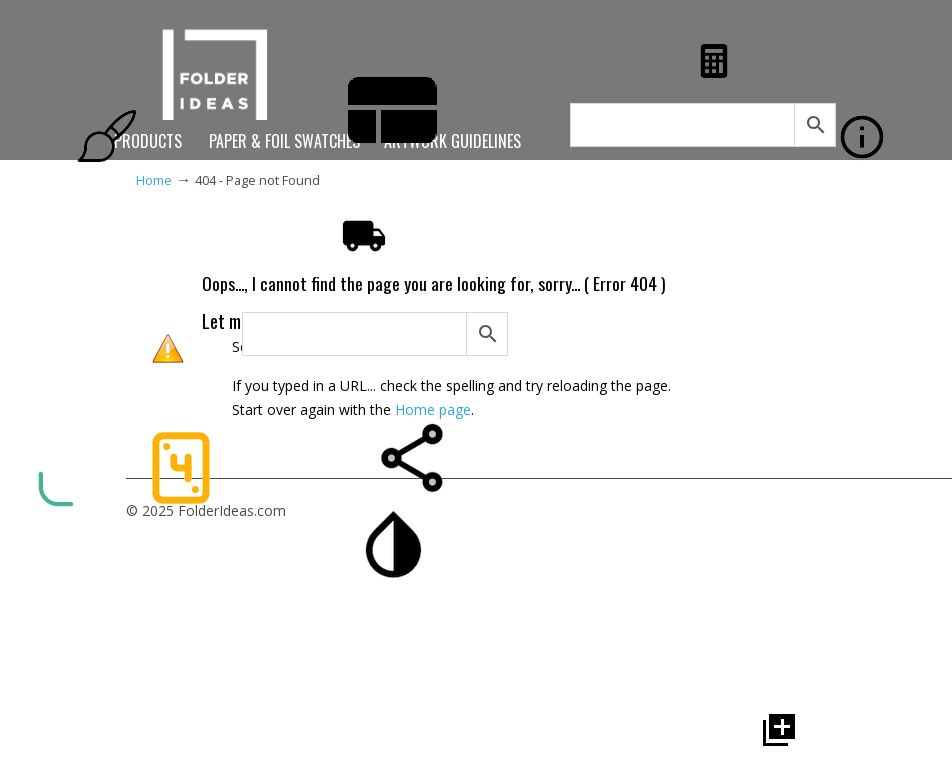 The image size is (952, 770). I want to click on select the four of clubs card, so click(181, 468).